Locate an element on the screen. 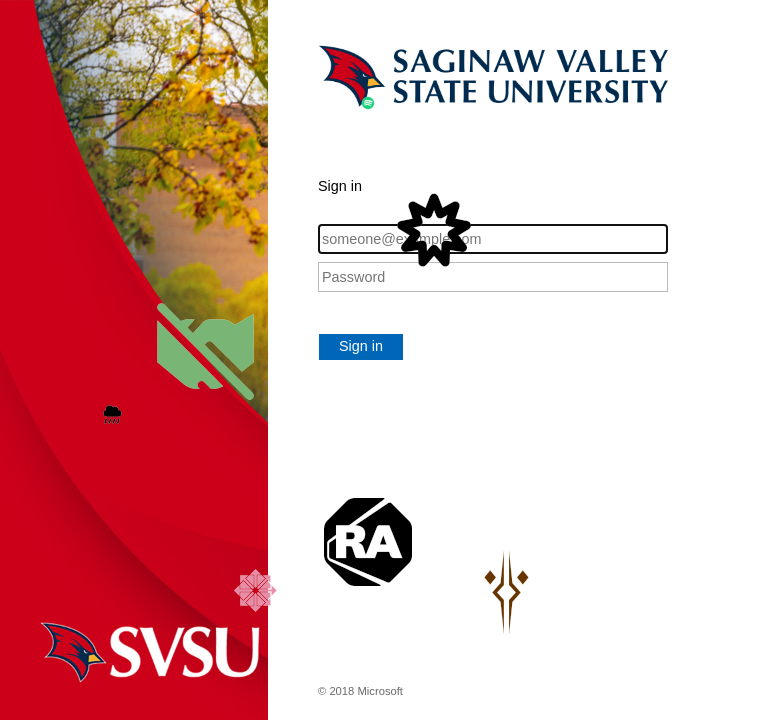 The image size is (768, 720). indicates agreement or partnership is cancelled is located at coordinates (205, 351).